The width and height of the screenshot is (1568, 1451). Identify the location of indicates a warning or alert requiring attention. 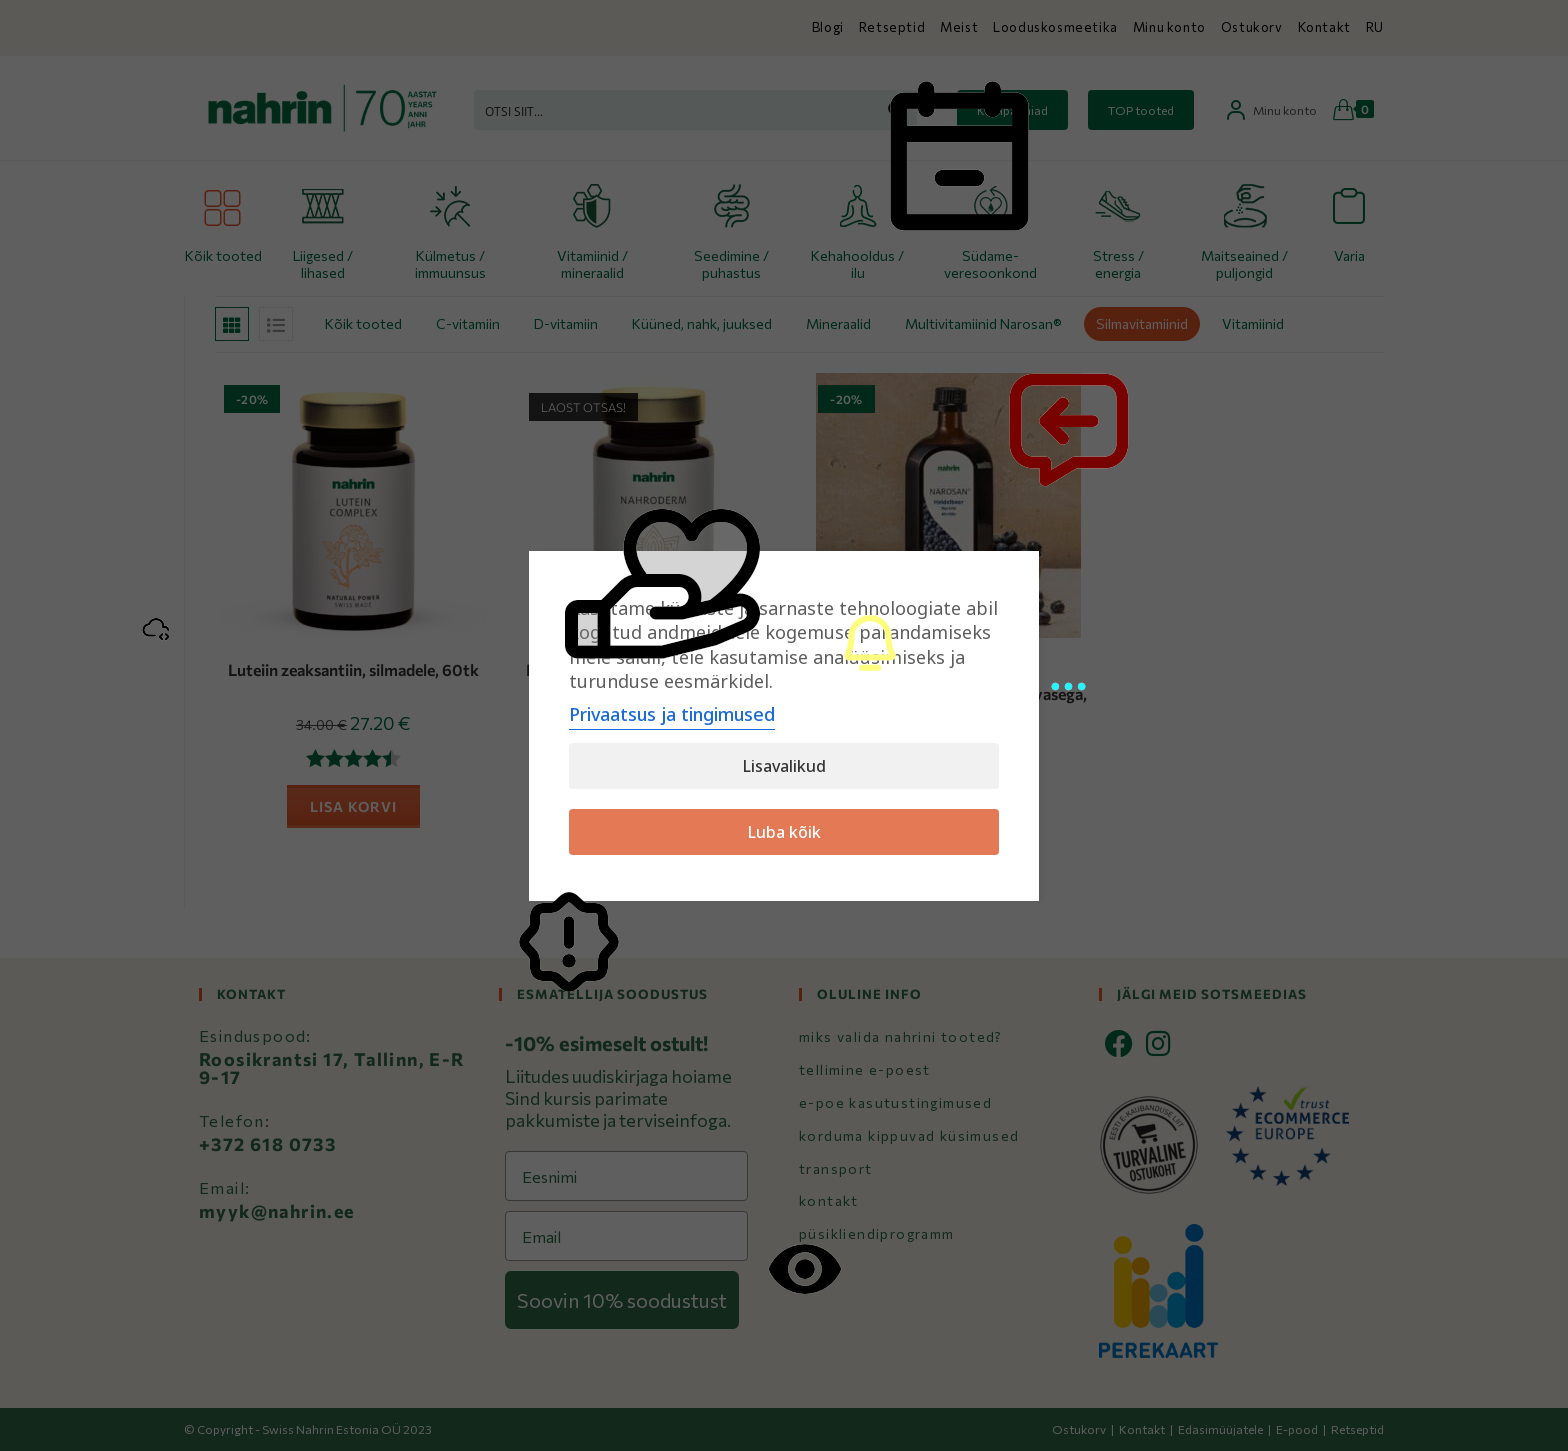
(569, 942).